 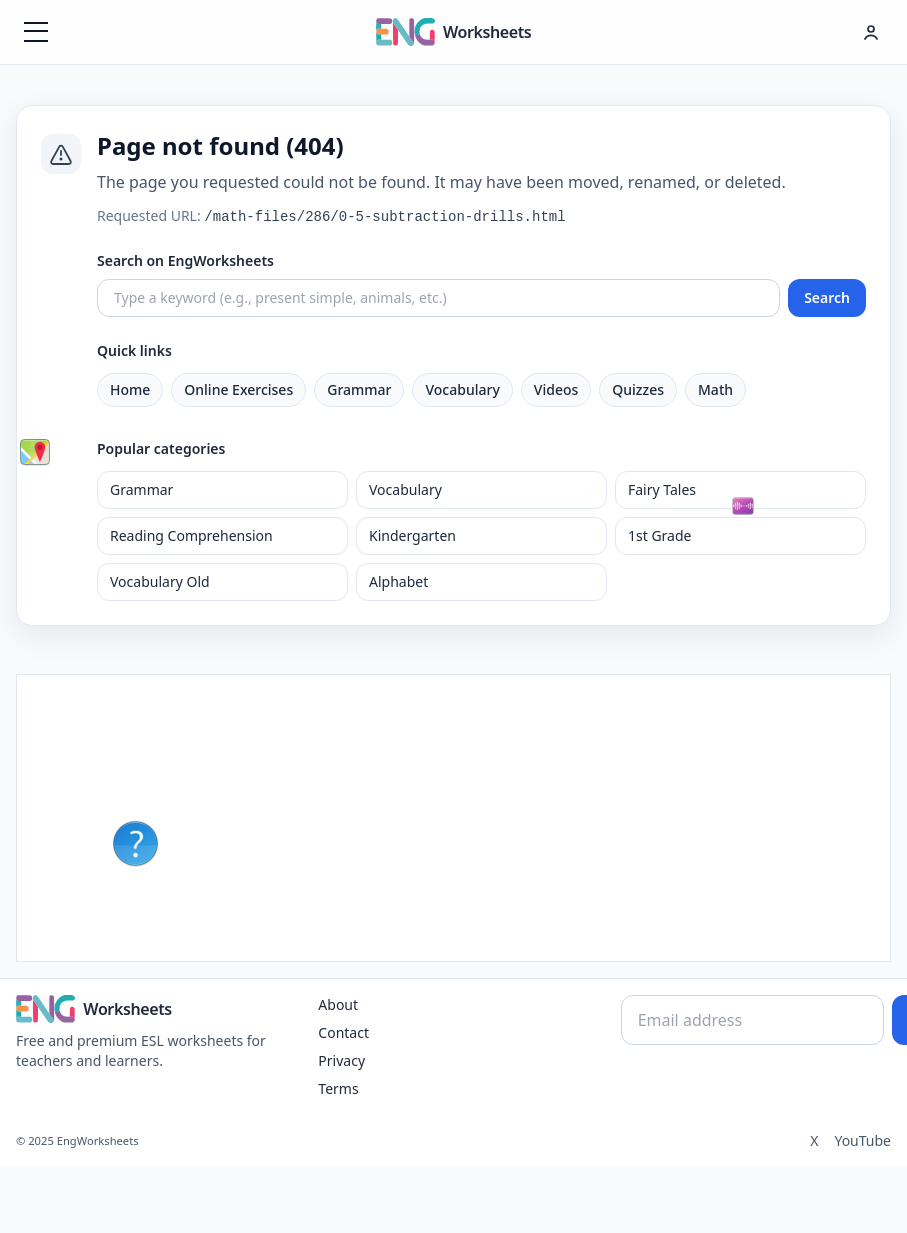 I want to click on open gnome maps application, so click(x=35, y=452).